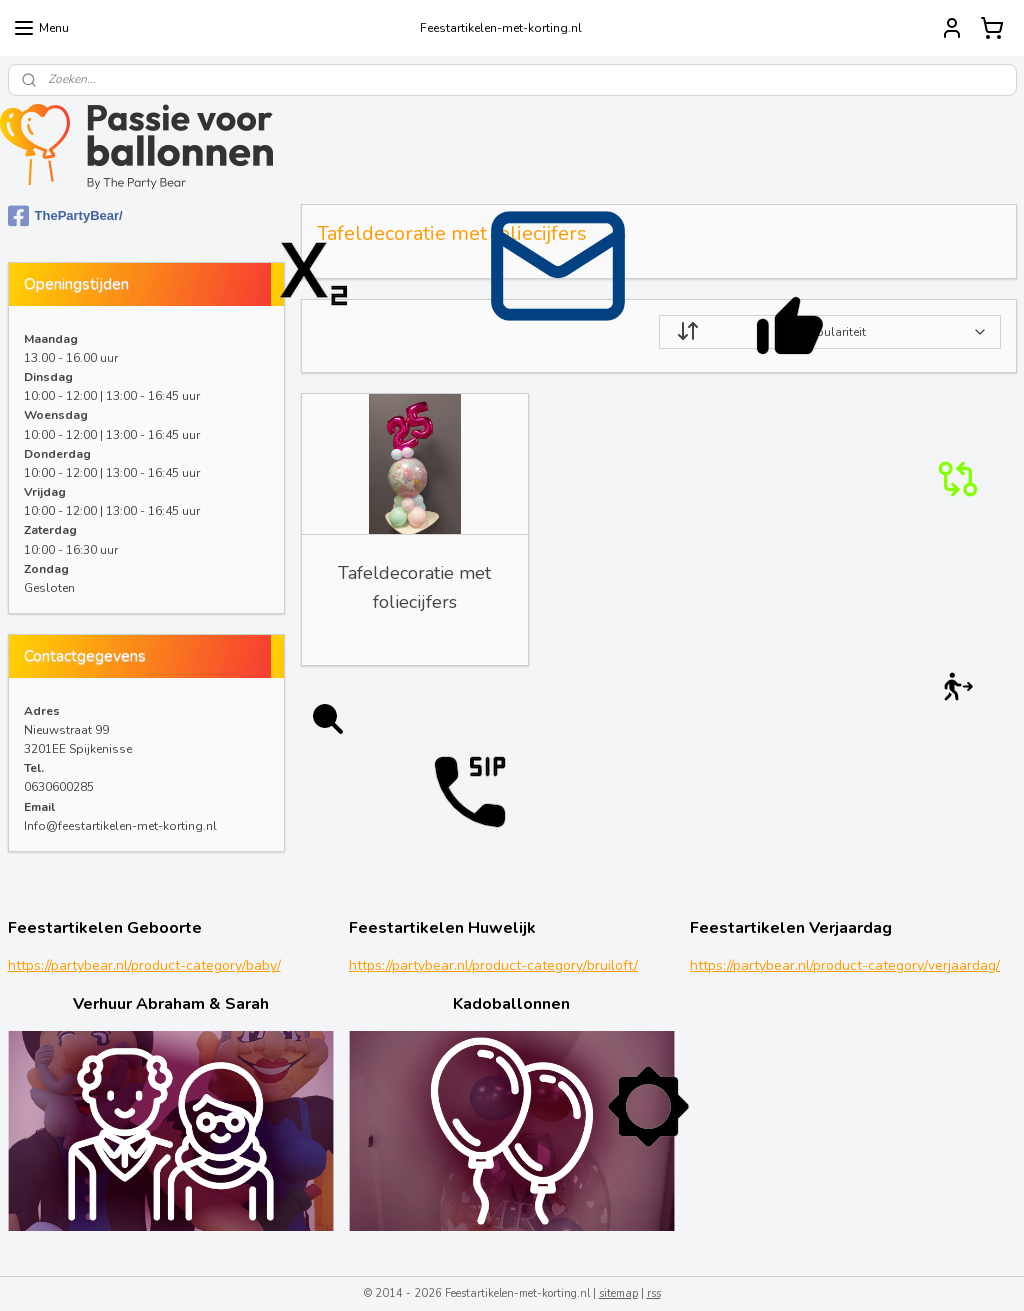 This screenshot has width=1024, height=1311. Describe the element at coordinates (958, 479) in the screenshot. I see `compare branches in version control` at that location.